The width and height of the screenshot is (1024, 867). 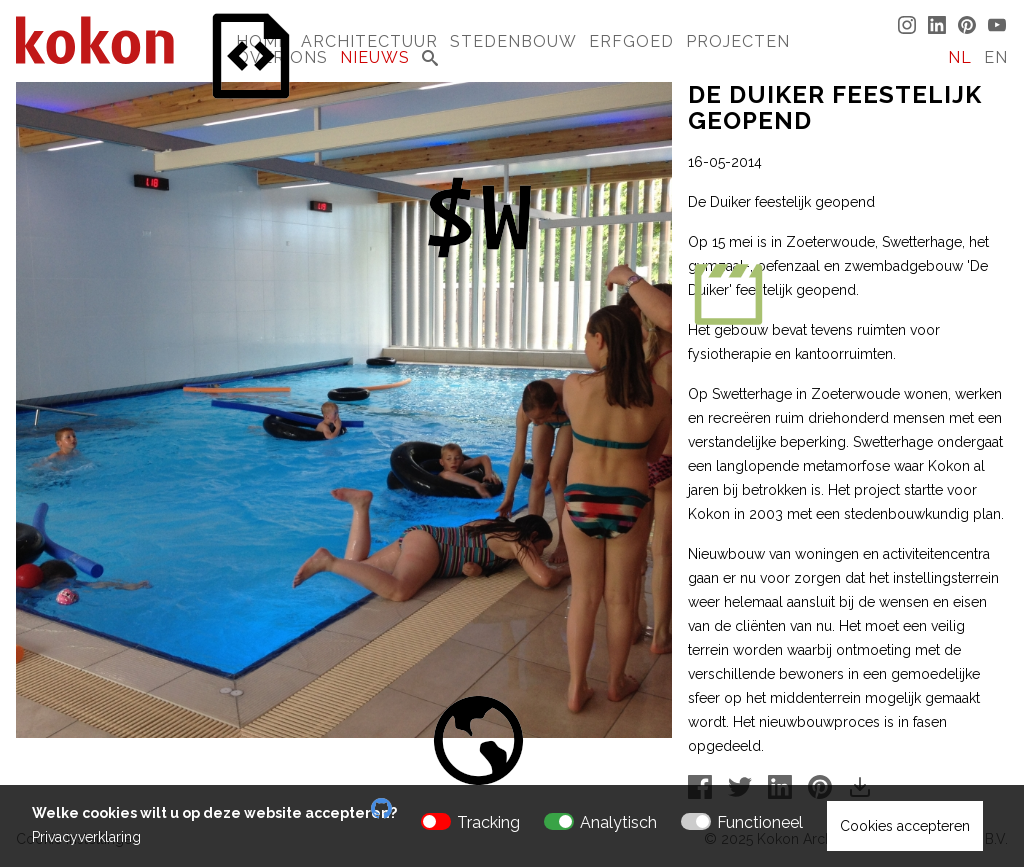 I want to click on open wezterm terminal application, so click(x=479, y=217).